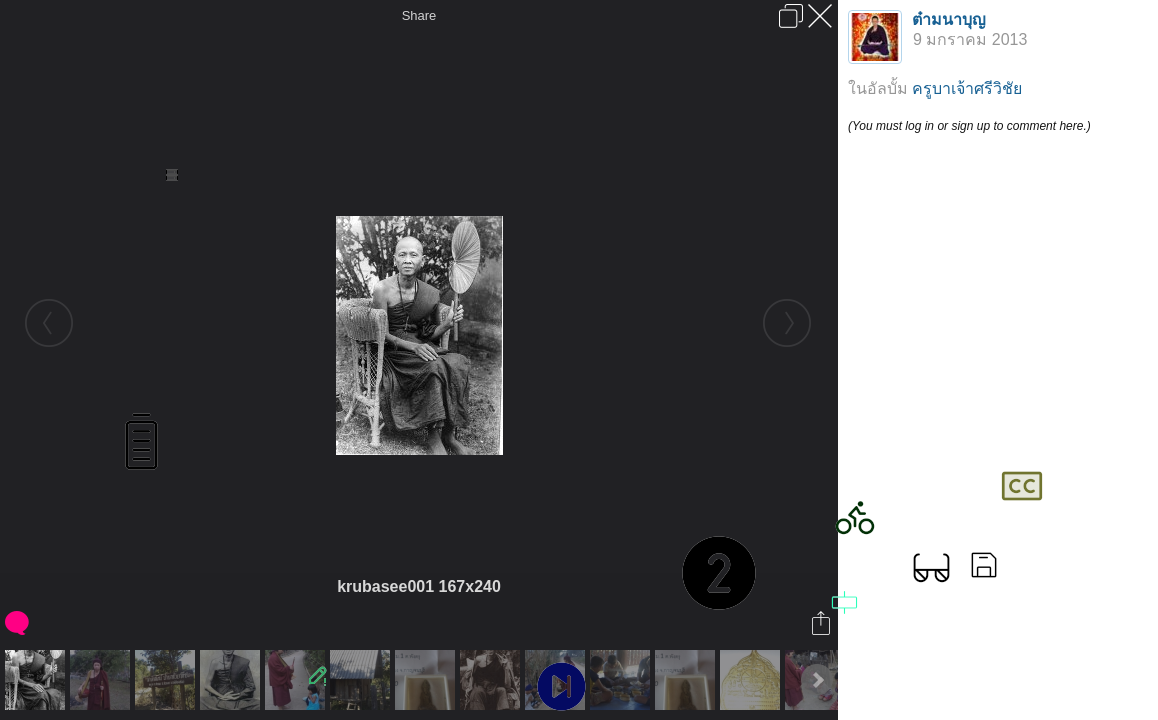 The image size is (1158, 720). Describe the element at coordinates (318, 675) in the screenshot. I see `edit action requires attention` at that location.